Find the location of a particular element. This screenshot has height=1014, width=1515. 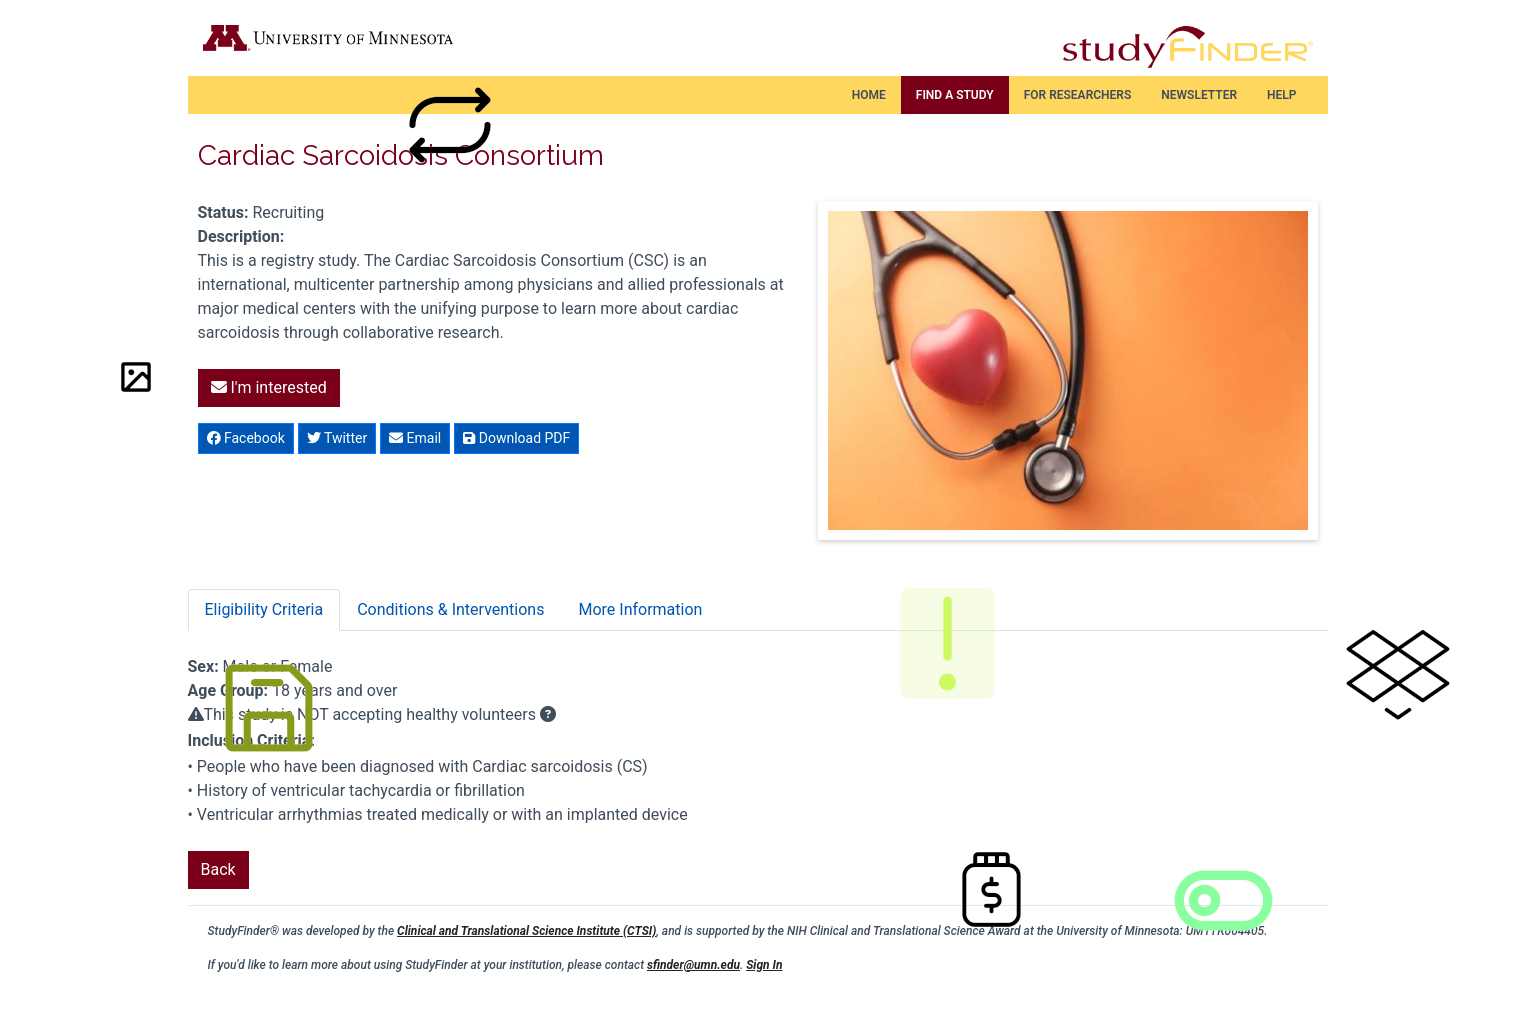

enable repeat mode for media playback is located at coordinates (450, 125).